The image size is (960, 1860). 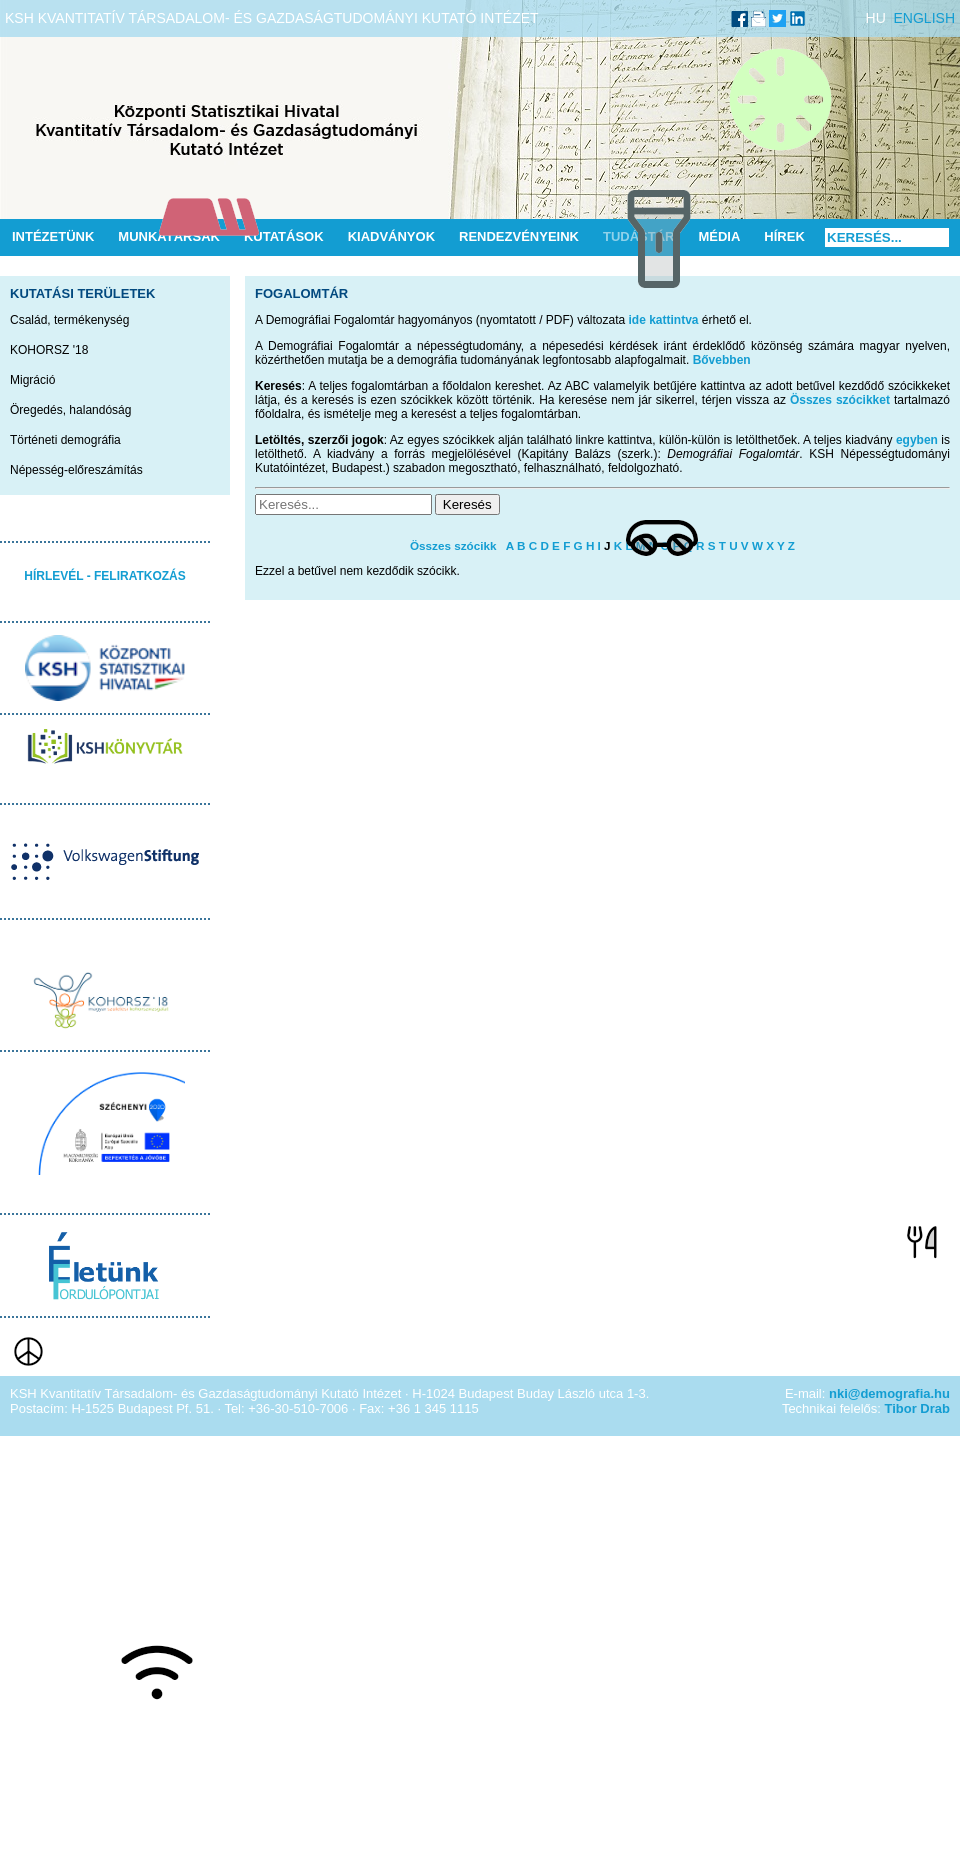 I want to click on indicates moderate wifi signal strength, so click(x=157, y=1660).